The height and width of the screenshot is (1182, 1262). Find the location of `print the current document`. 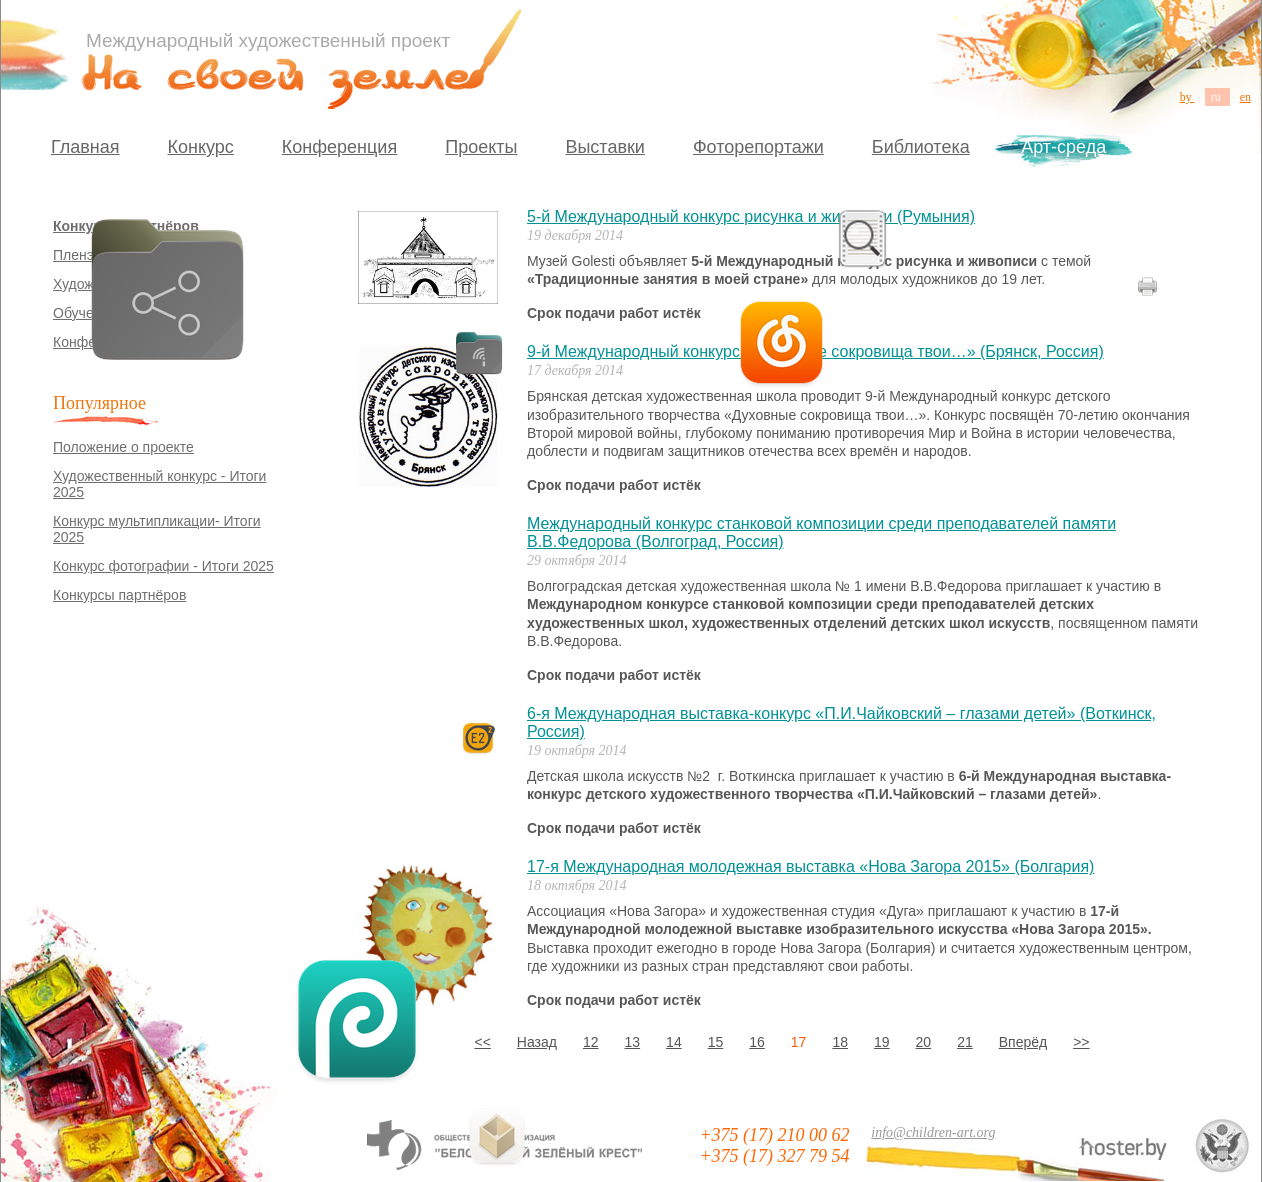

print the current document is located at coordinates (1147, 286).